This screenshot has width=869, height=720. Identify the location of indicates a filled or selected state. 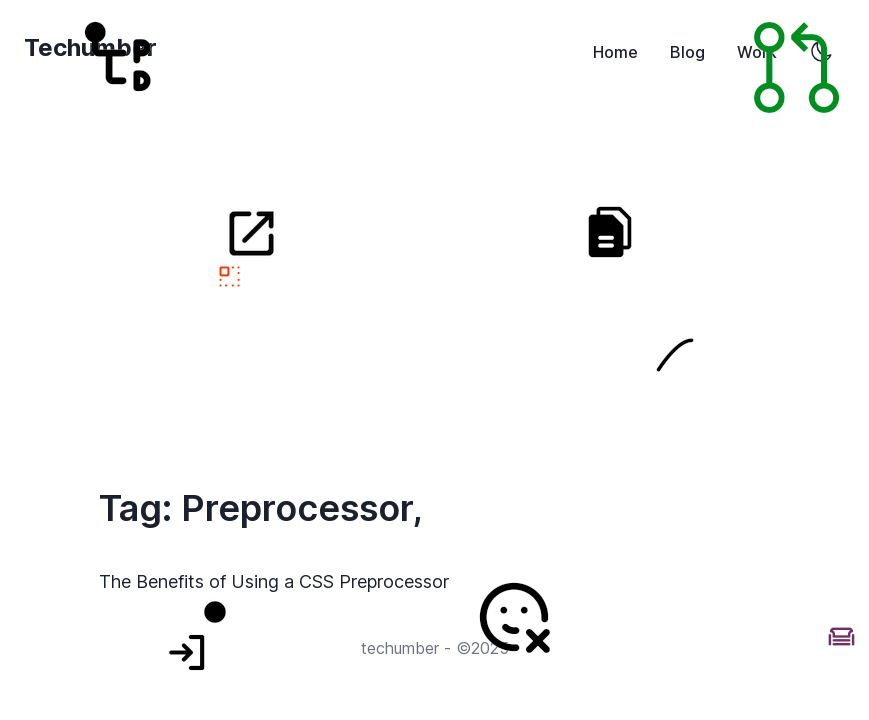
(215, 612).